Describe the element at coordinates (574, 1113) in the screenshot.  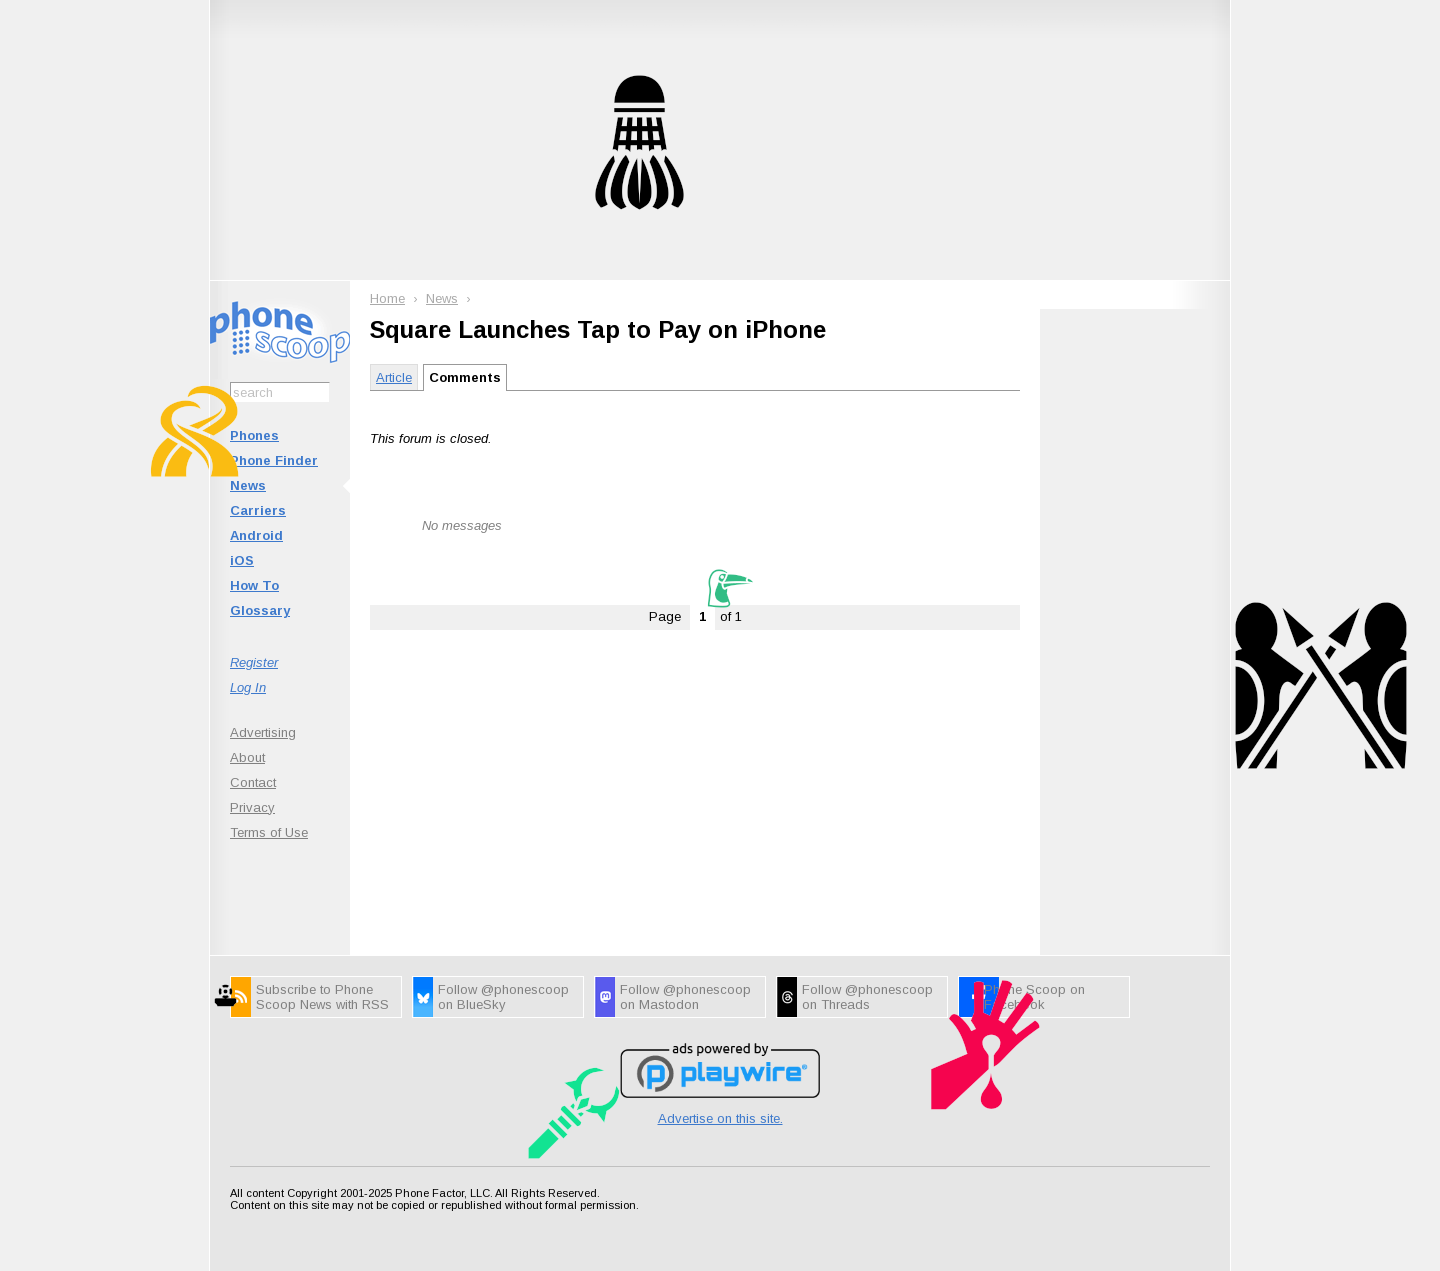
I see `cast a lunar or night-themed spell` at that location.